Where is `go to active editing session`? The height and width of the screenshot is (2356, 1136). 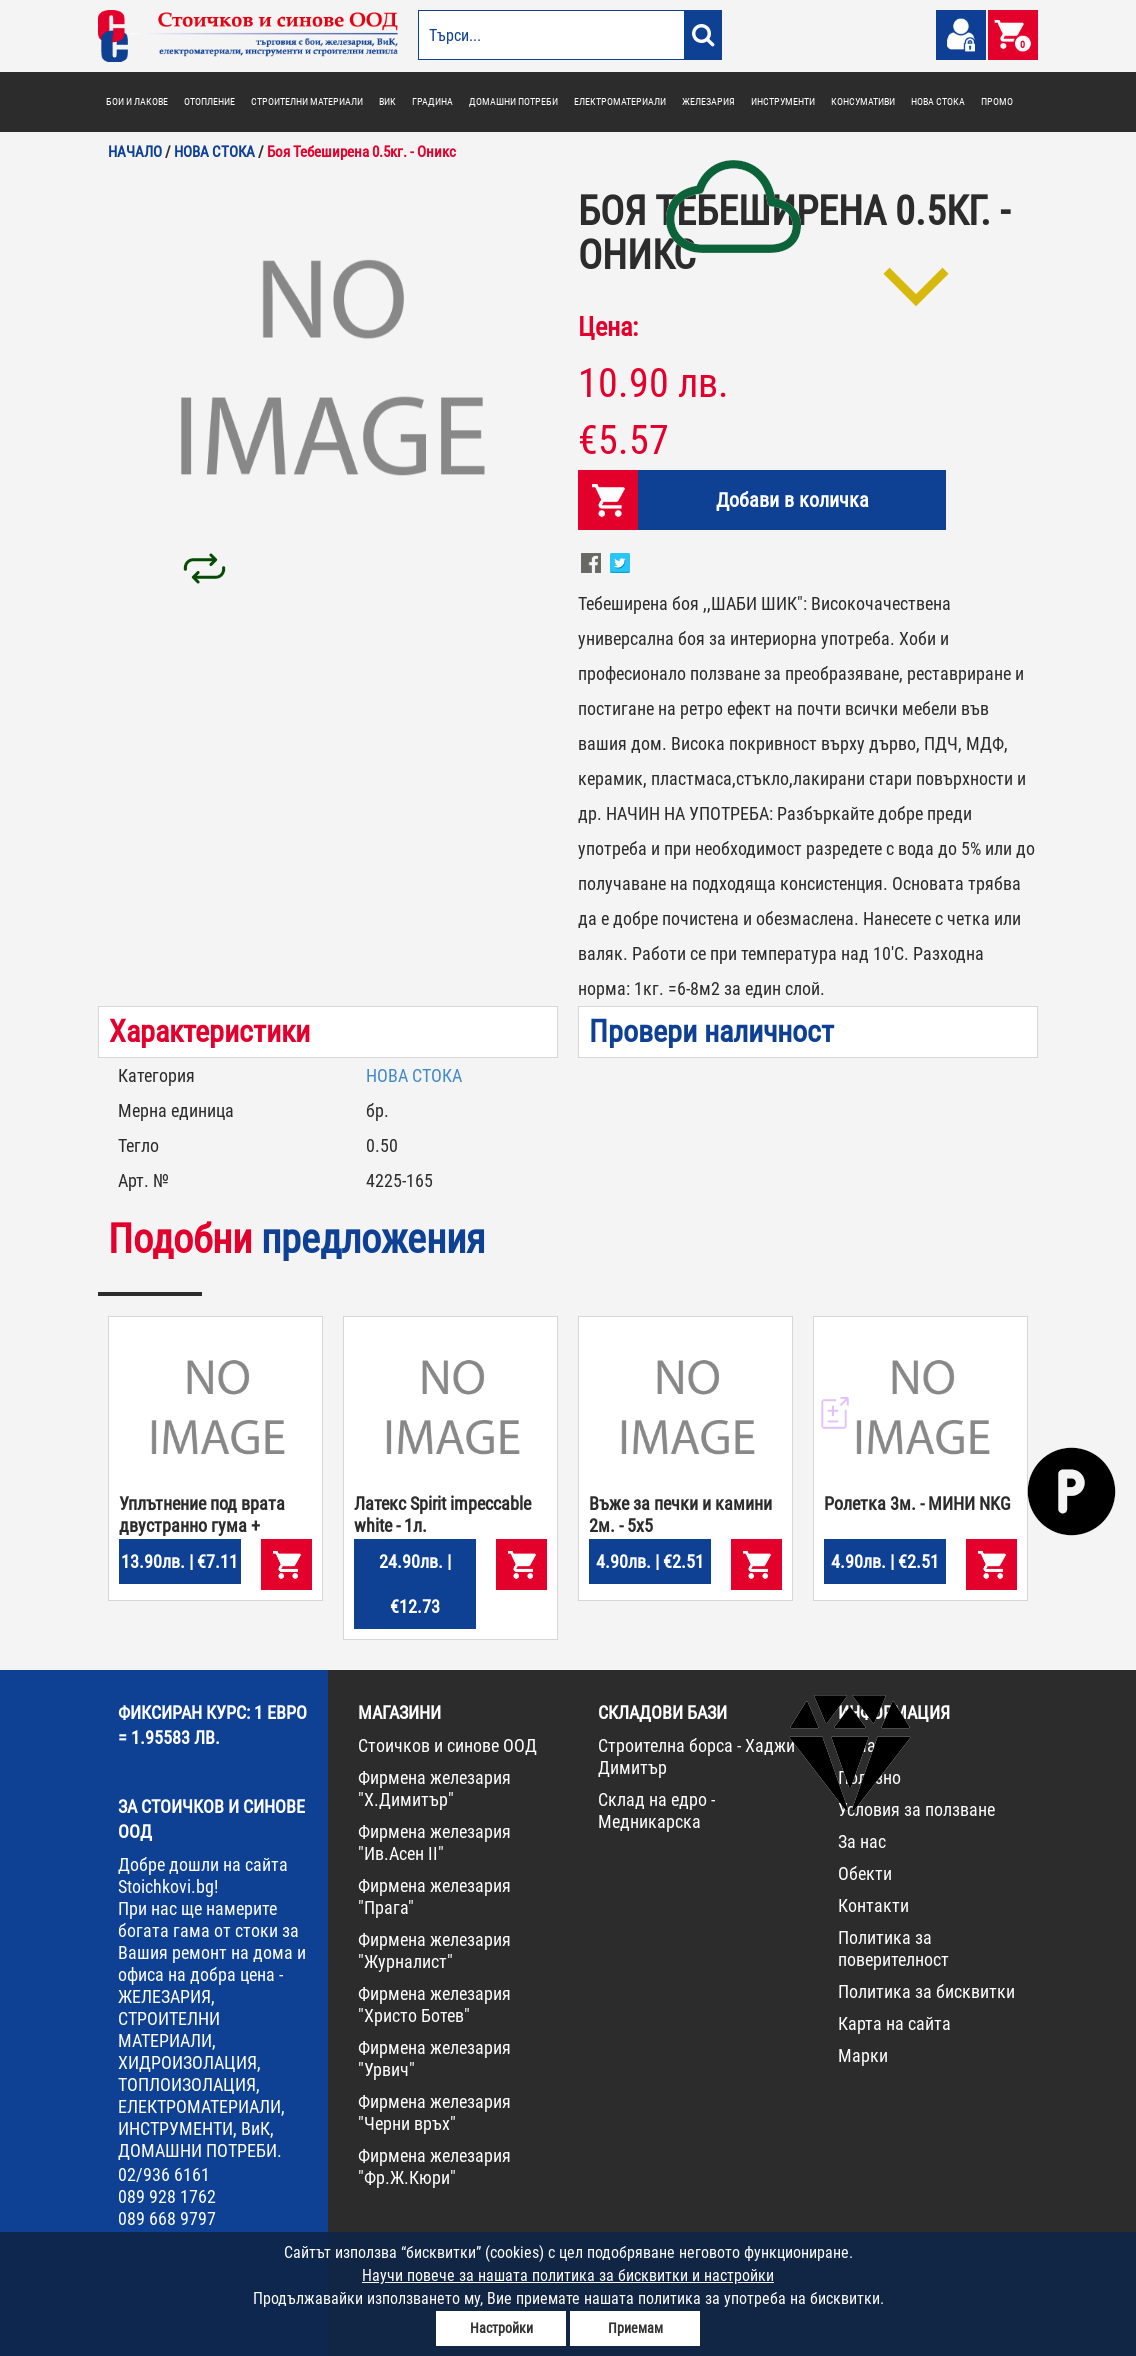 go to active editing session is located at coordinates (834, 1414).